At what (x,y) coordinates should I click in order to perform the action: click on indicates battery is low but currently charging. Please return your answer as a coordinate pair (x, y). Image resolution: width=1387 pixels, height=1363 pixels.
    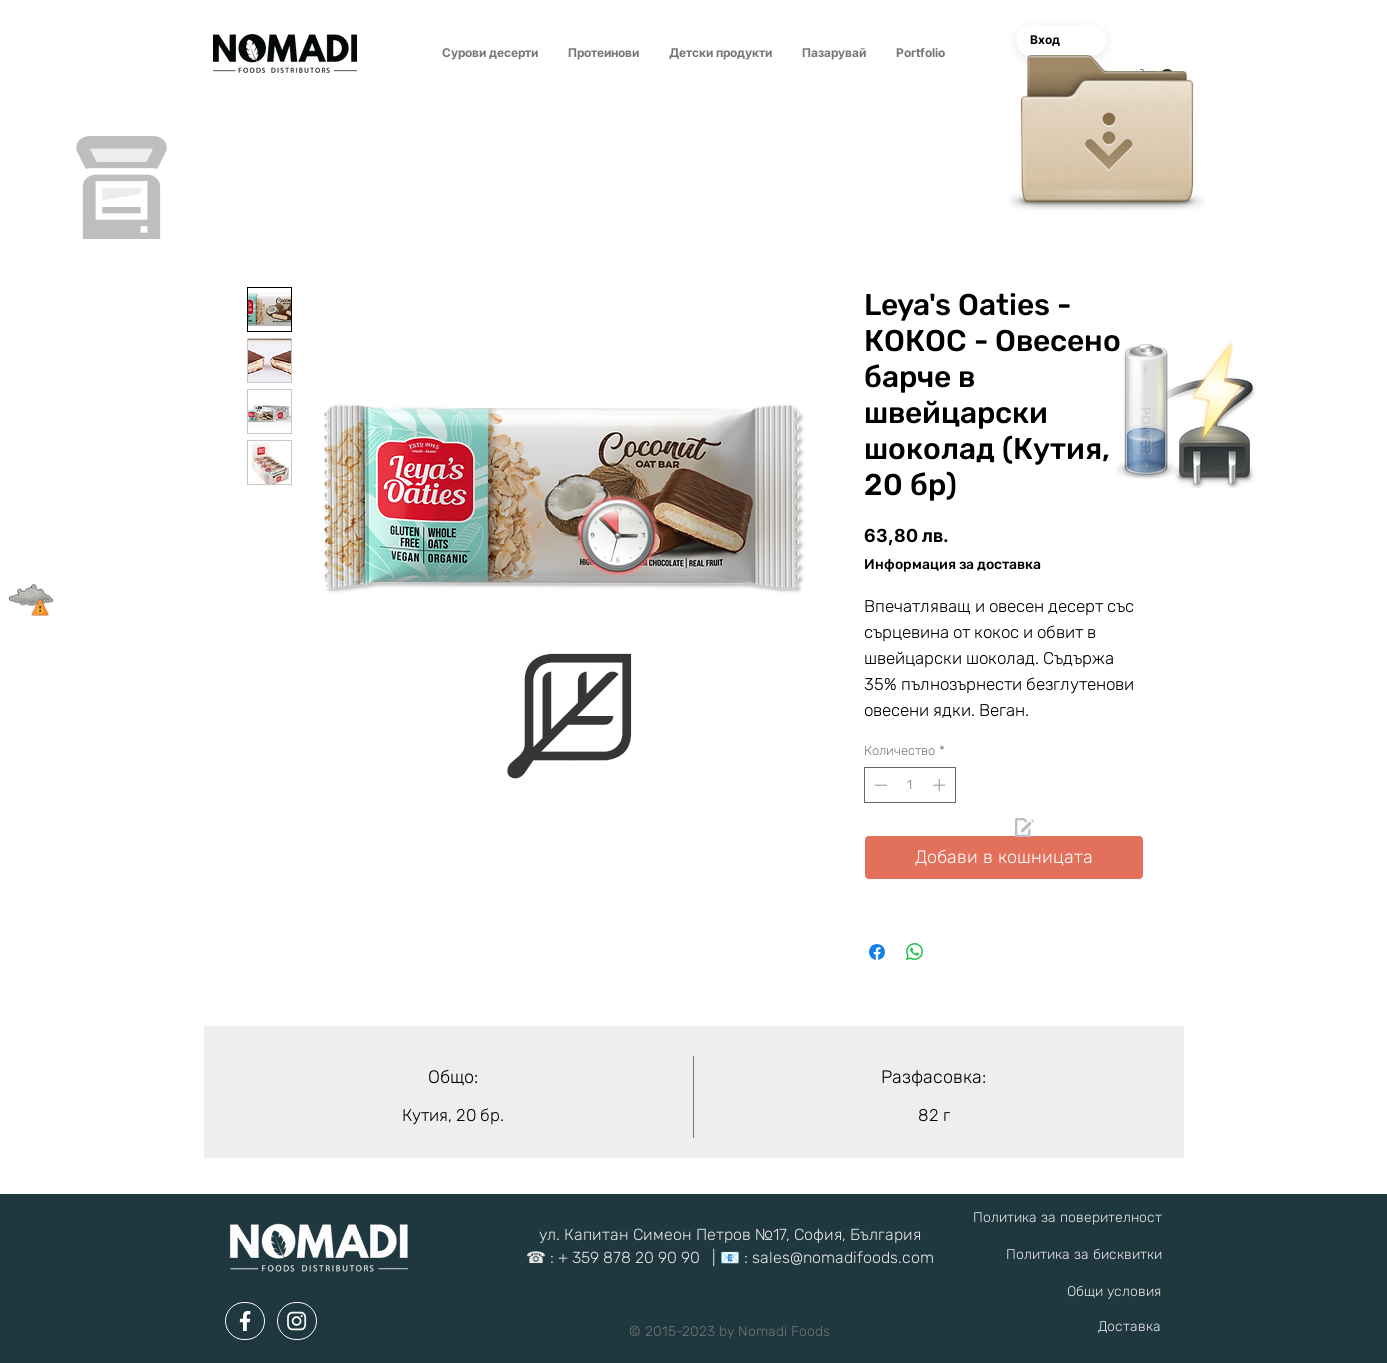
    Looking at the image, I should click on (1181, 412).